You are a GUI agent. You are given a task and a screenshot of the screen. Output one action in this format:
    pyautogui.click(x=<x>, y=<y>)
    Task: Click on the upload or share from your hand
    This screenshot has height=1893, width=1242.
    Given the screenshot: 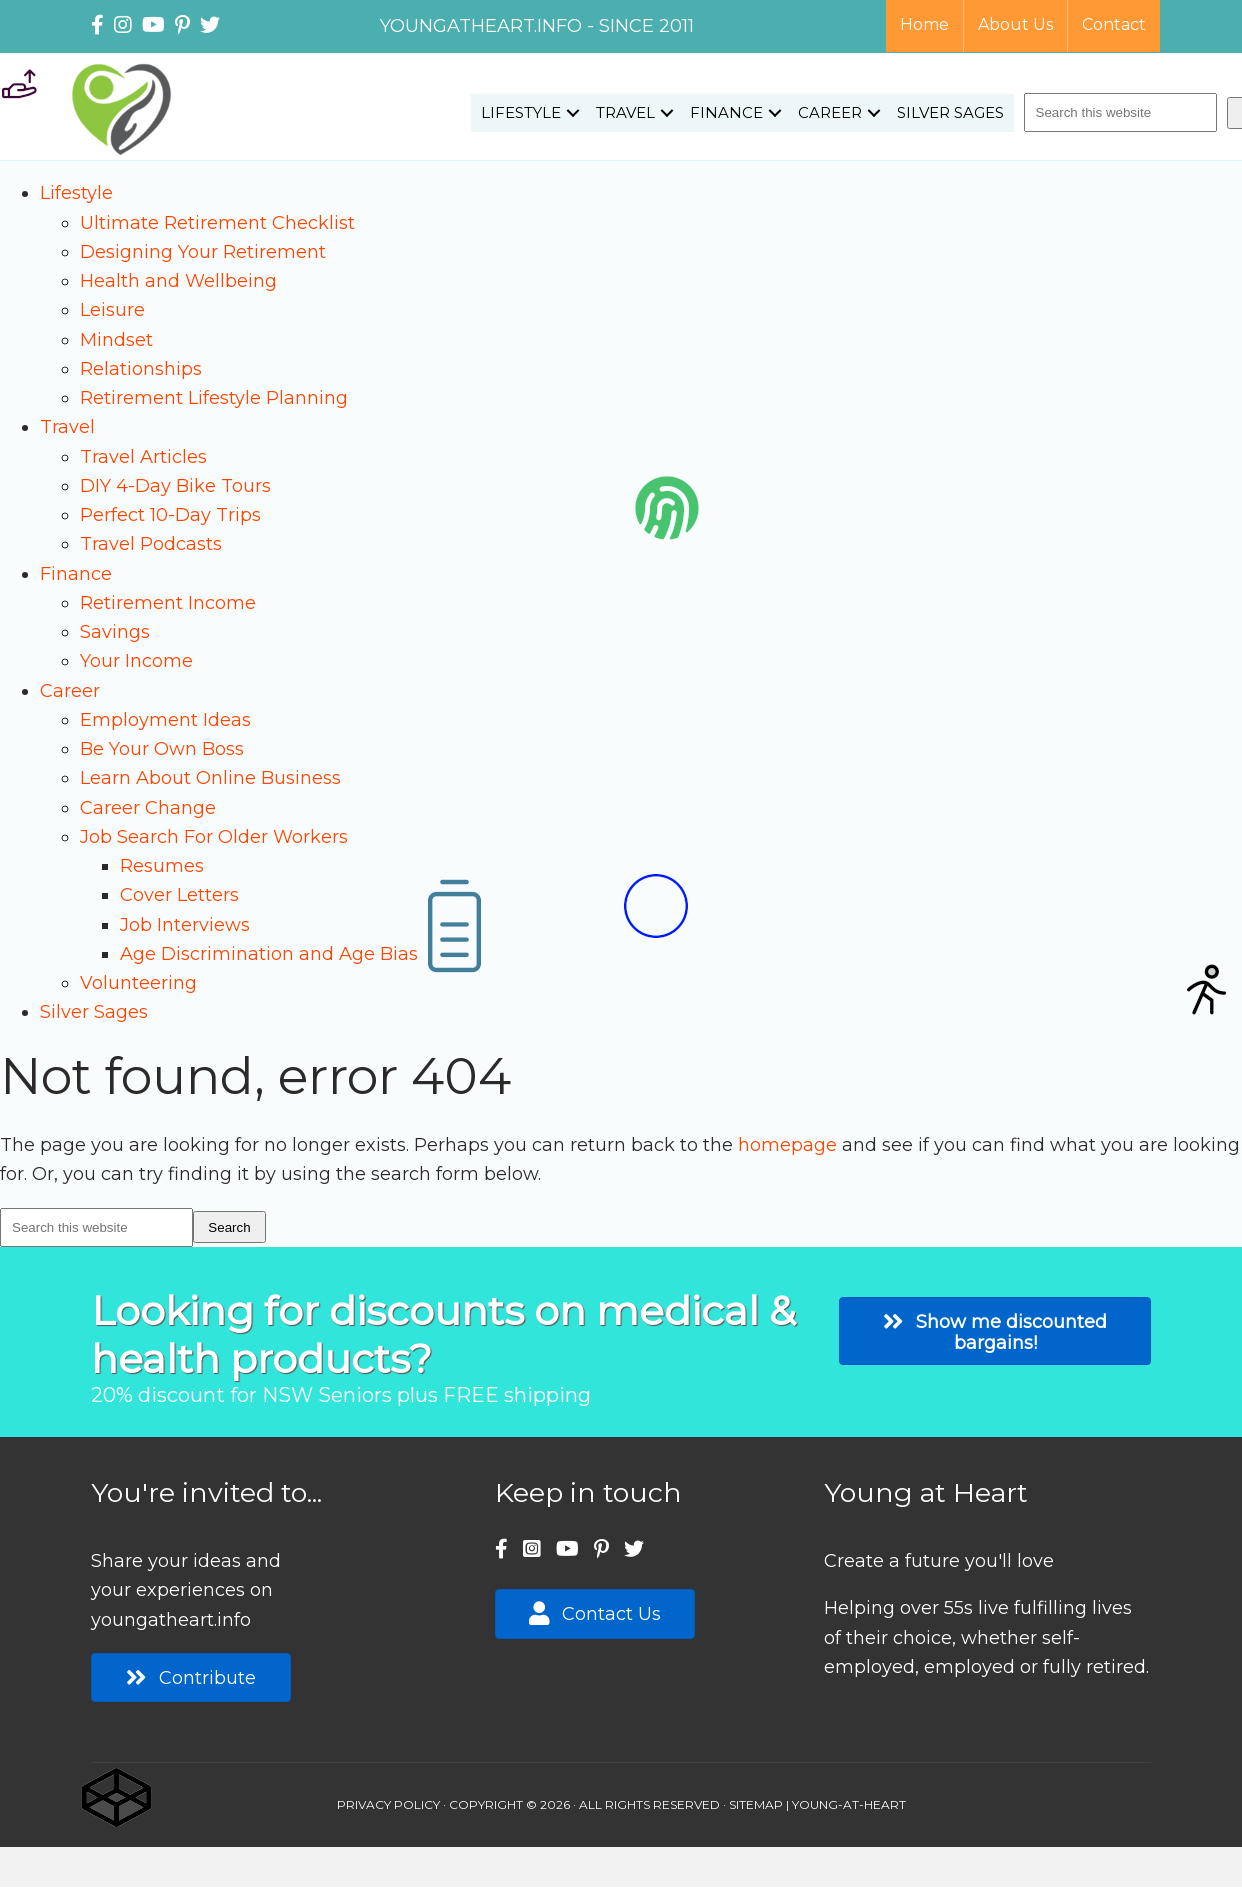 What is the action you would take?
    pyautogui.click(x=20, y=85)
    